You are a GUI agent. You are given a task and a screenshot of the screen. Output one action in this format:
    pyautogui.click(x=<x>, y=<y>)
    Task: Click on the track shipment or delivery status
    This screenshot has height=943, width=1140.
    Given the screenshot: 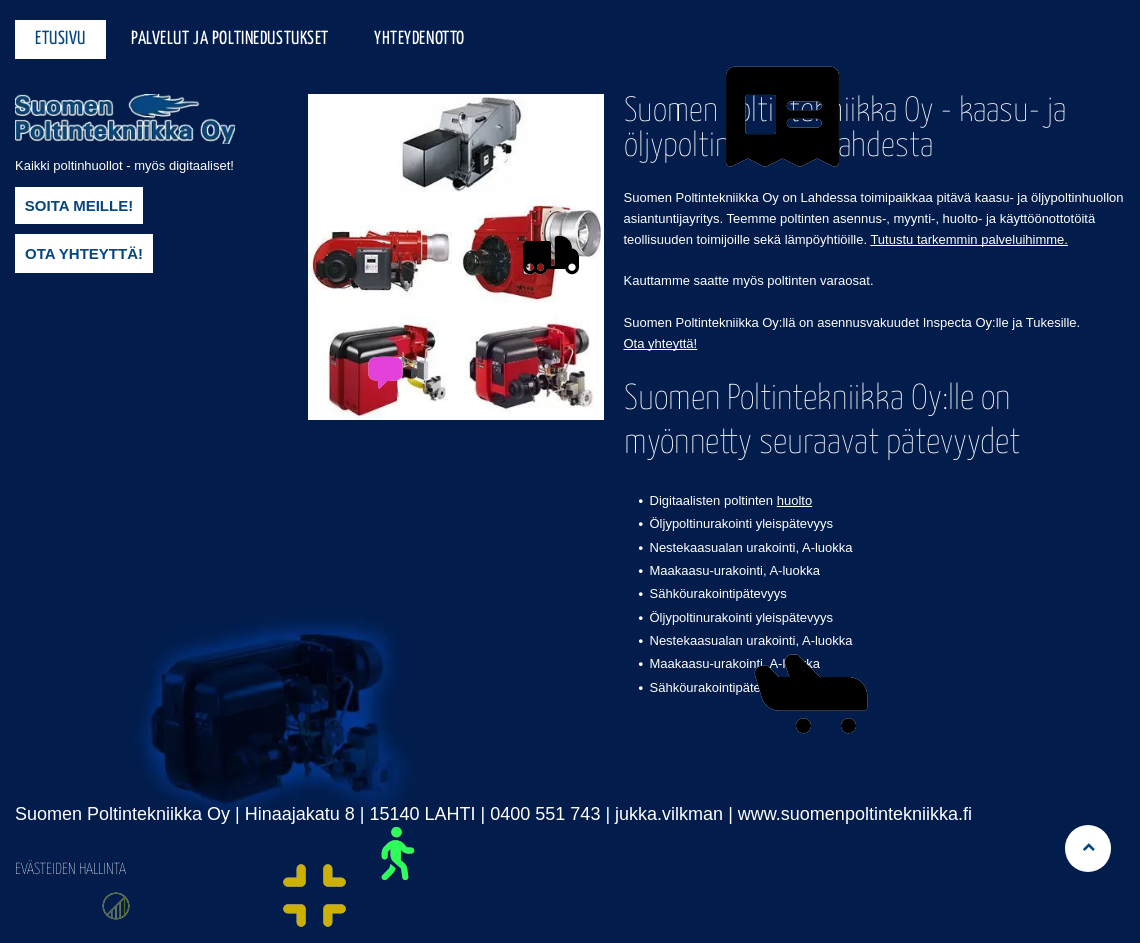 What is the action you would take?
    pyautogui.click(x=551, y=255)
    